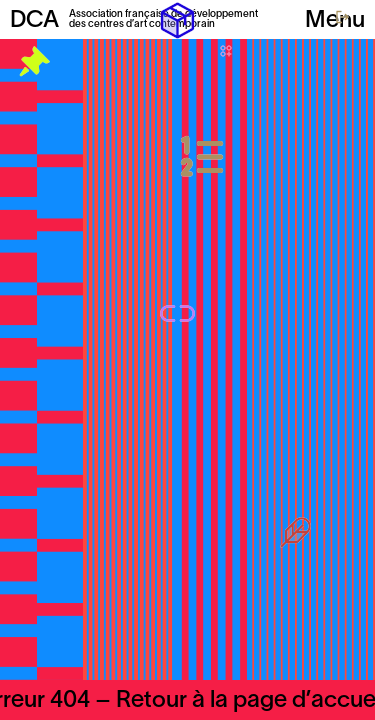 The height and width of the screenshot is (720, 375). Describe the element at coordinates (177, 20) in the screenshot. I see `view order or shipment details` at that location.